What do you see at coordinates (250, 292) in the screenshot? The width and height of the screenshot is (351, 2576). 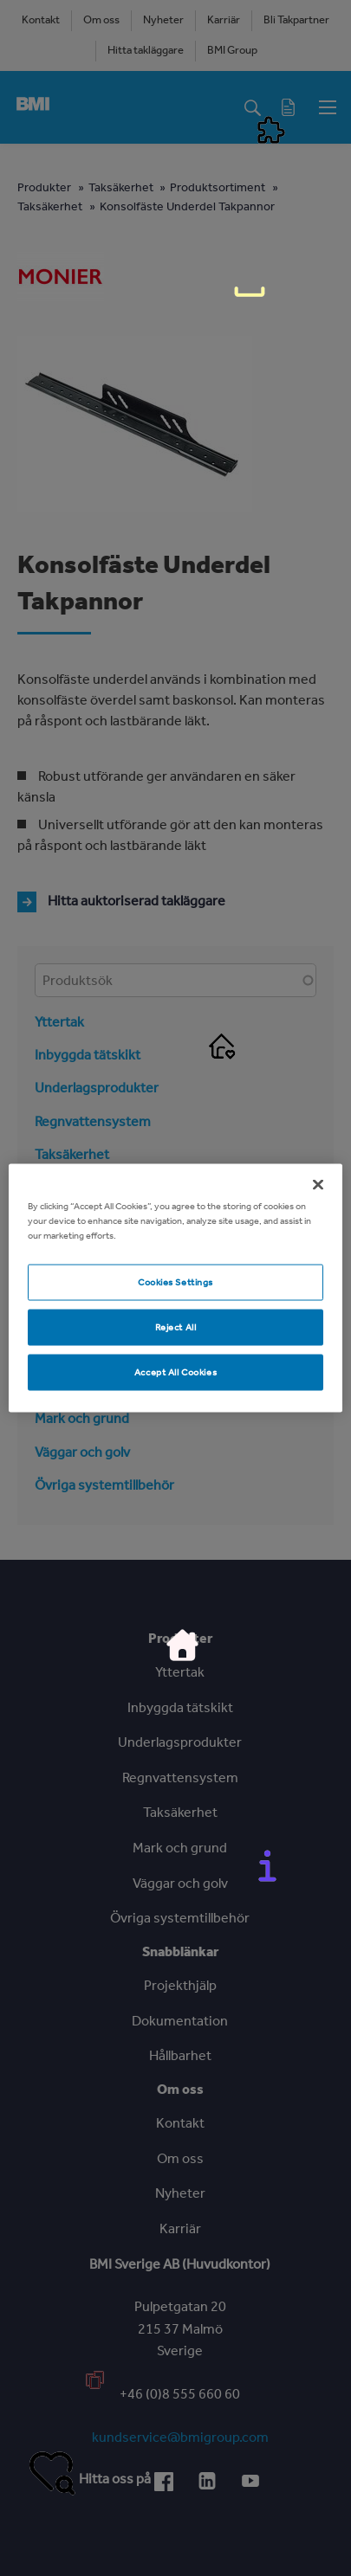 I see `insert a space character` at bounding box center [250, 292].